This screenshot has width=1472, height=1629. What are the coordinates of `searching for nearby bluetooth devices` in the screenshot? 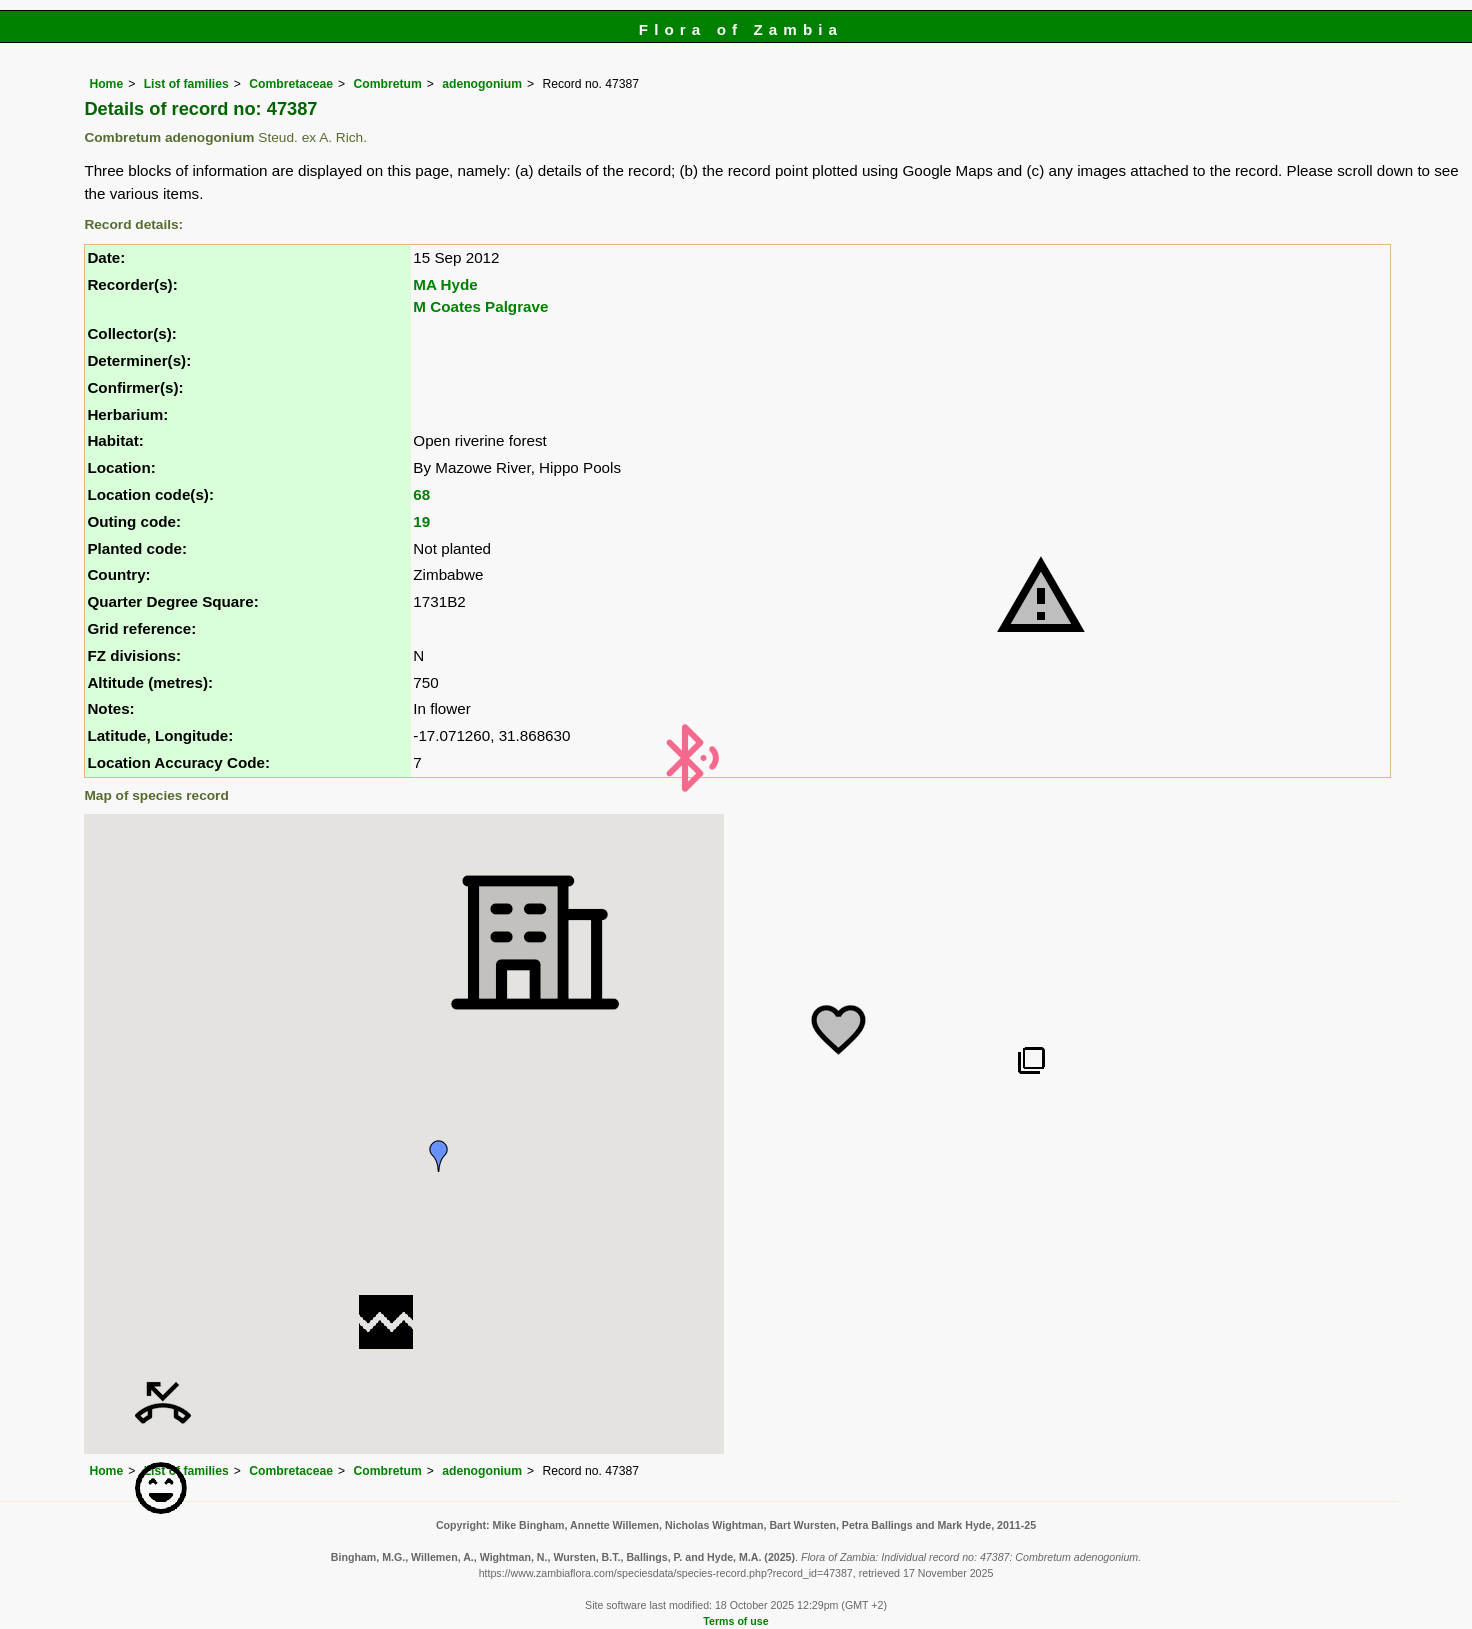 It's located at (685, 758).